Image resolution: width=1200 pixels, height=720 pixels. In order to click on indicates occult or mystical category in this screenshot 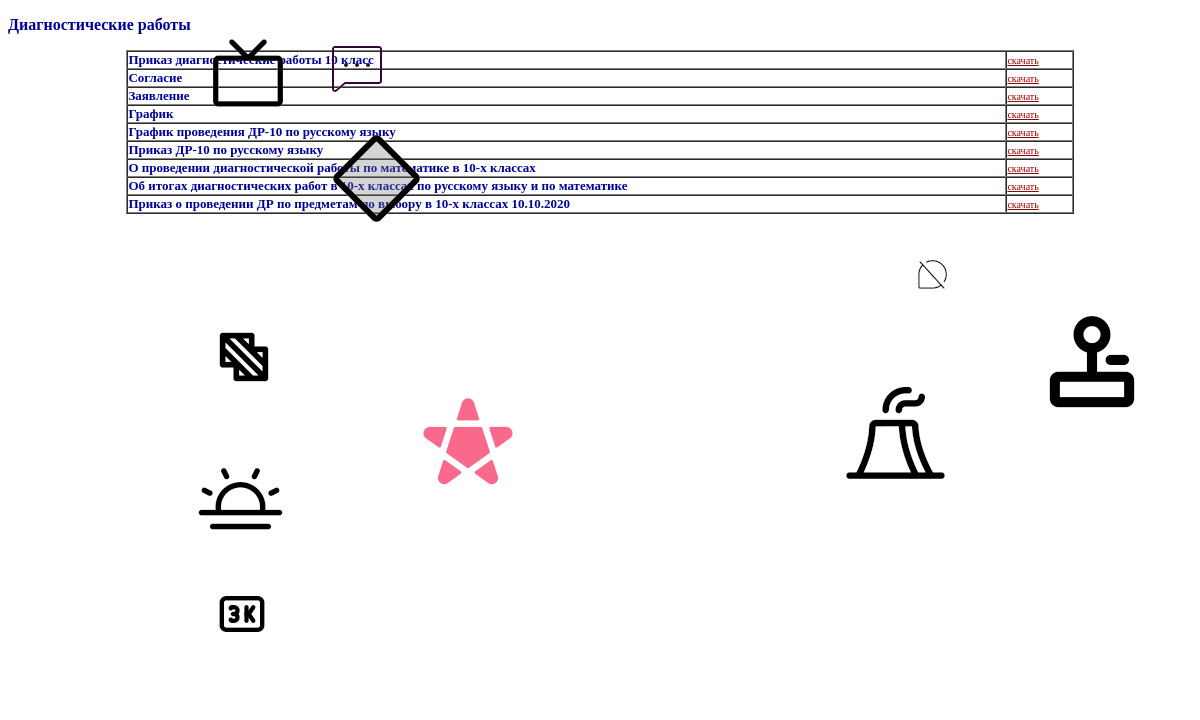, I will do `click(468, 446)`.